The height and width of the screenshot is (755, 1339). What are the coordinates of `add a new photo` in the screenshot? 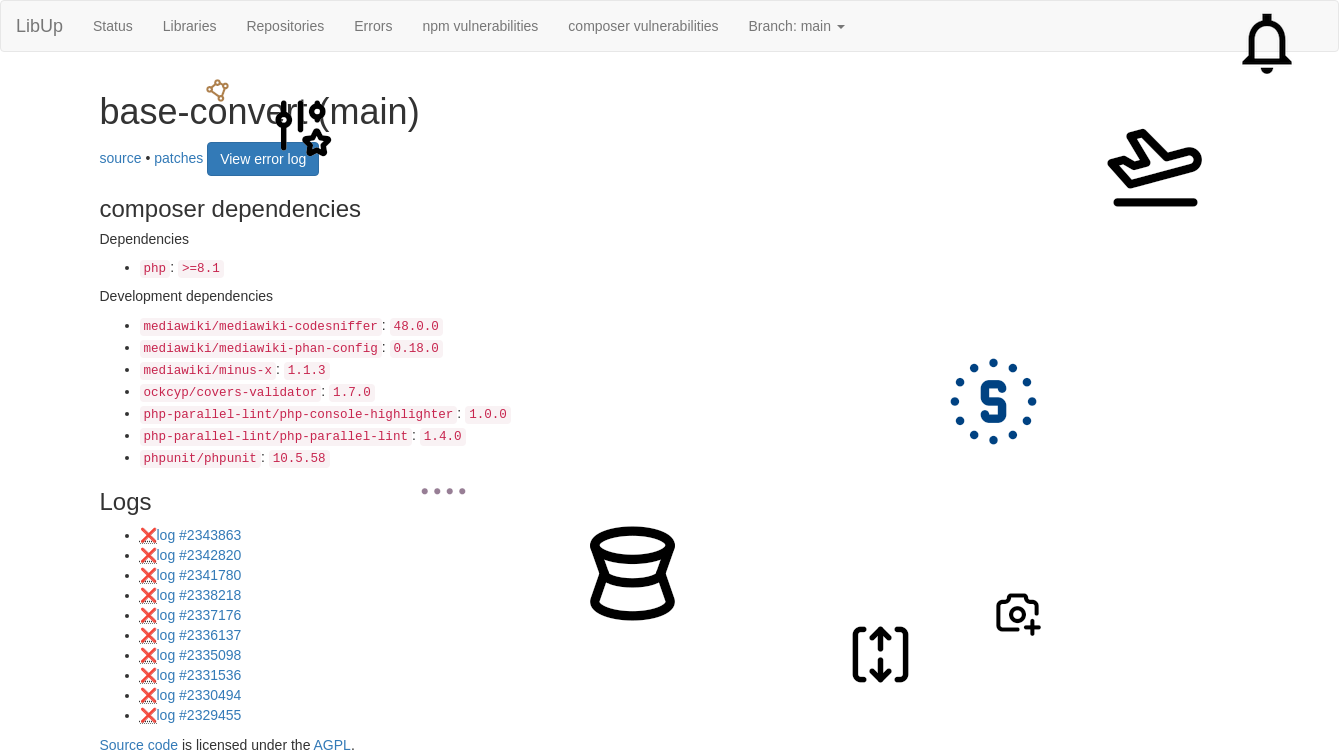 It's located at (1017, 612).